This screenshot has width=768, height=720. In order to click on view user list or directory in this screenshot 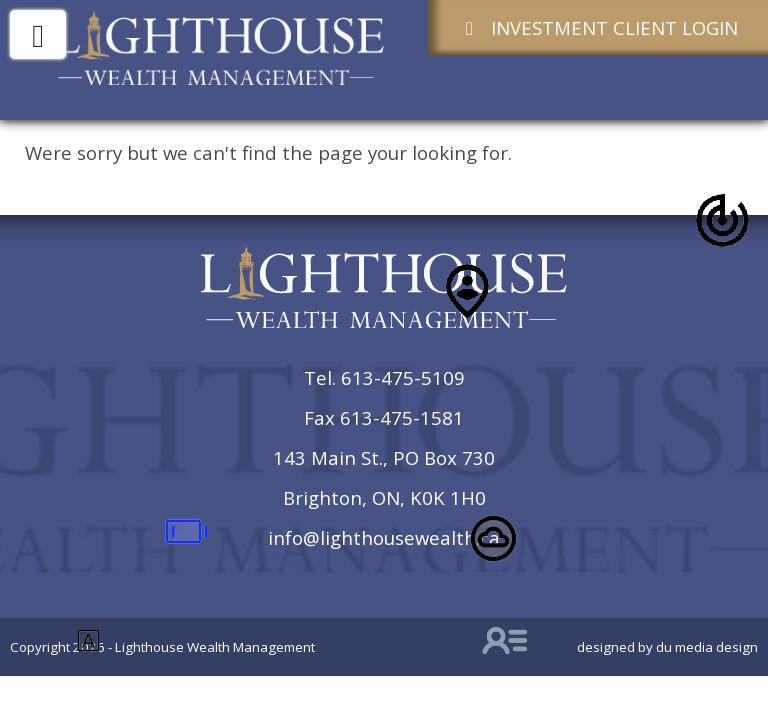, I will do `click(504, 640)`.